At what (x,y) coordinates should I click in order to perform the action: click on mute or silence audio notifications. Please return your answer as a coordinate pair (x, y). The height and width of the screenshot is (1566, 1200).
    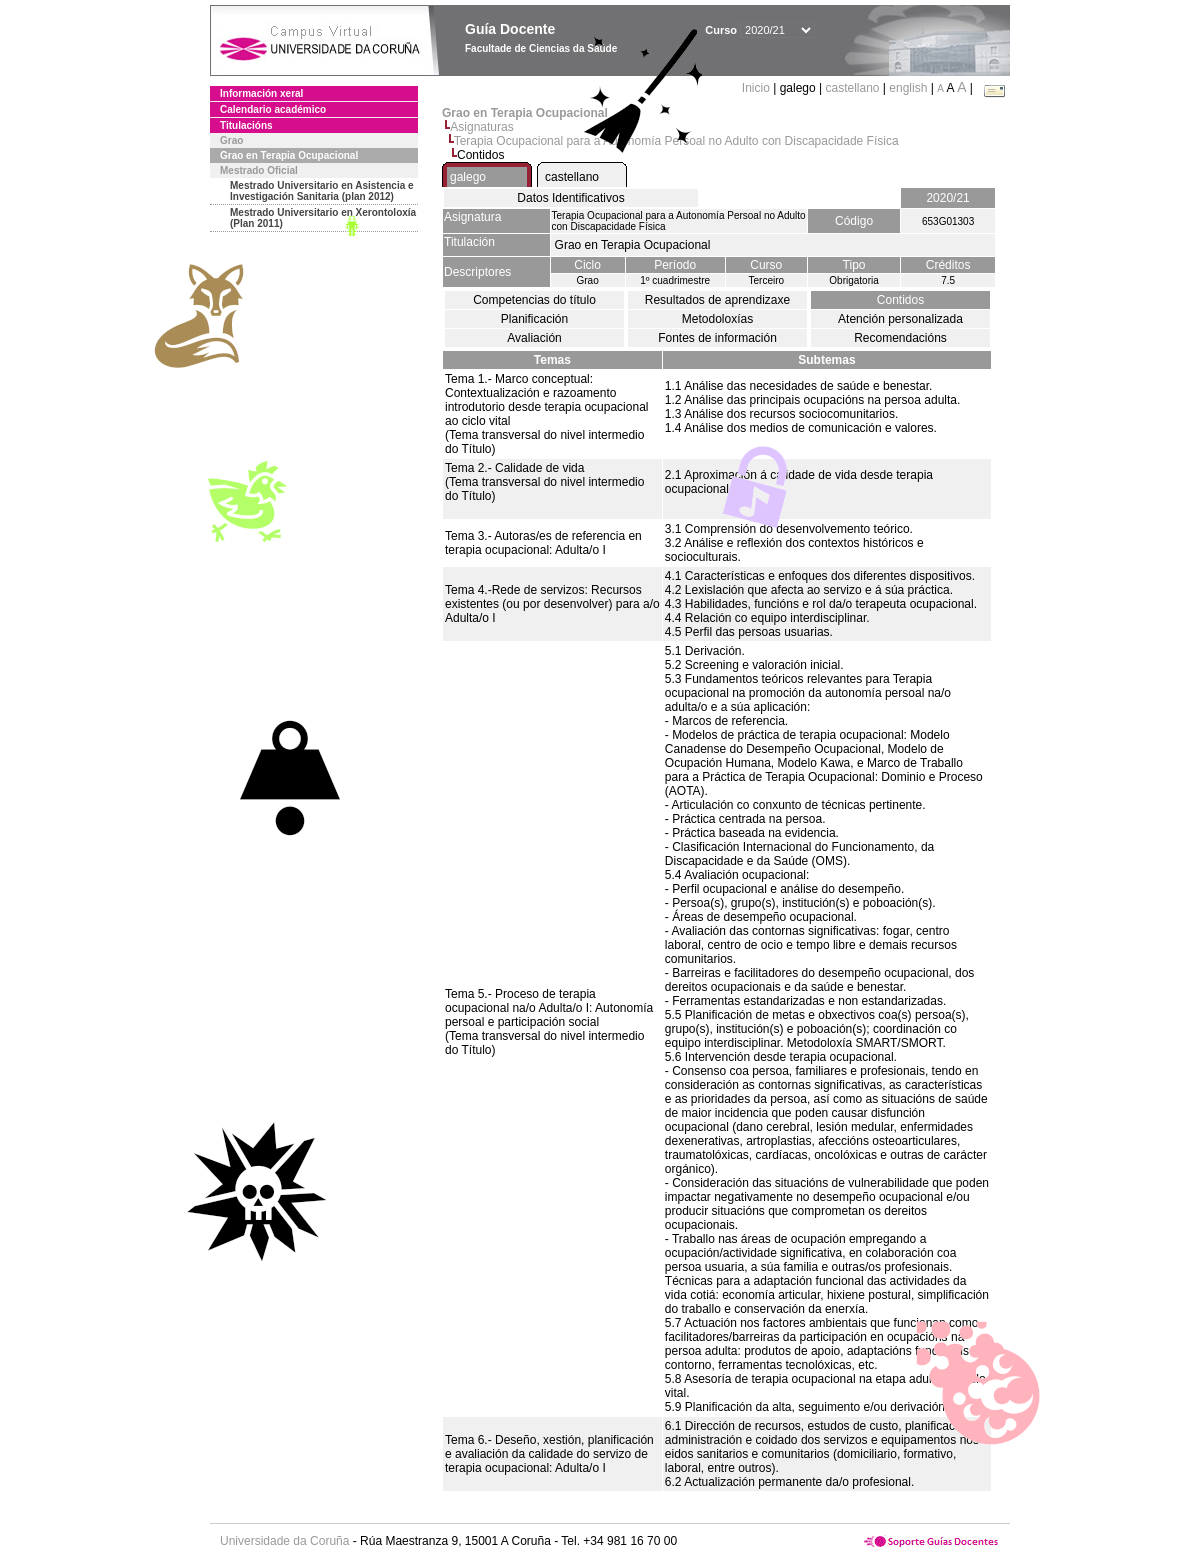
    Looking at the image, I should click on (755, 487).